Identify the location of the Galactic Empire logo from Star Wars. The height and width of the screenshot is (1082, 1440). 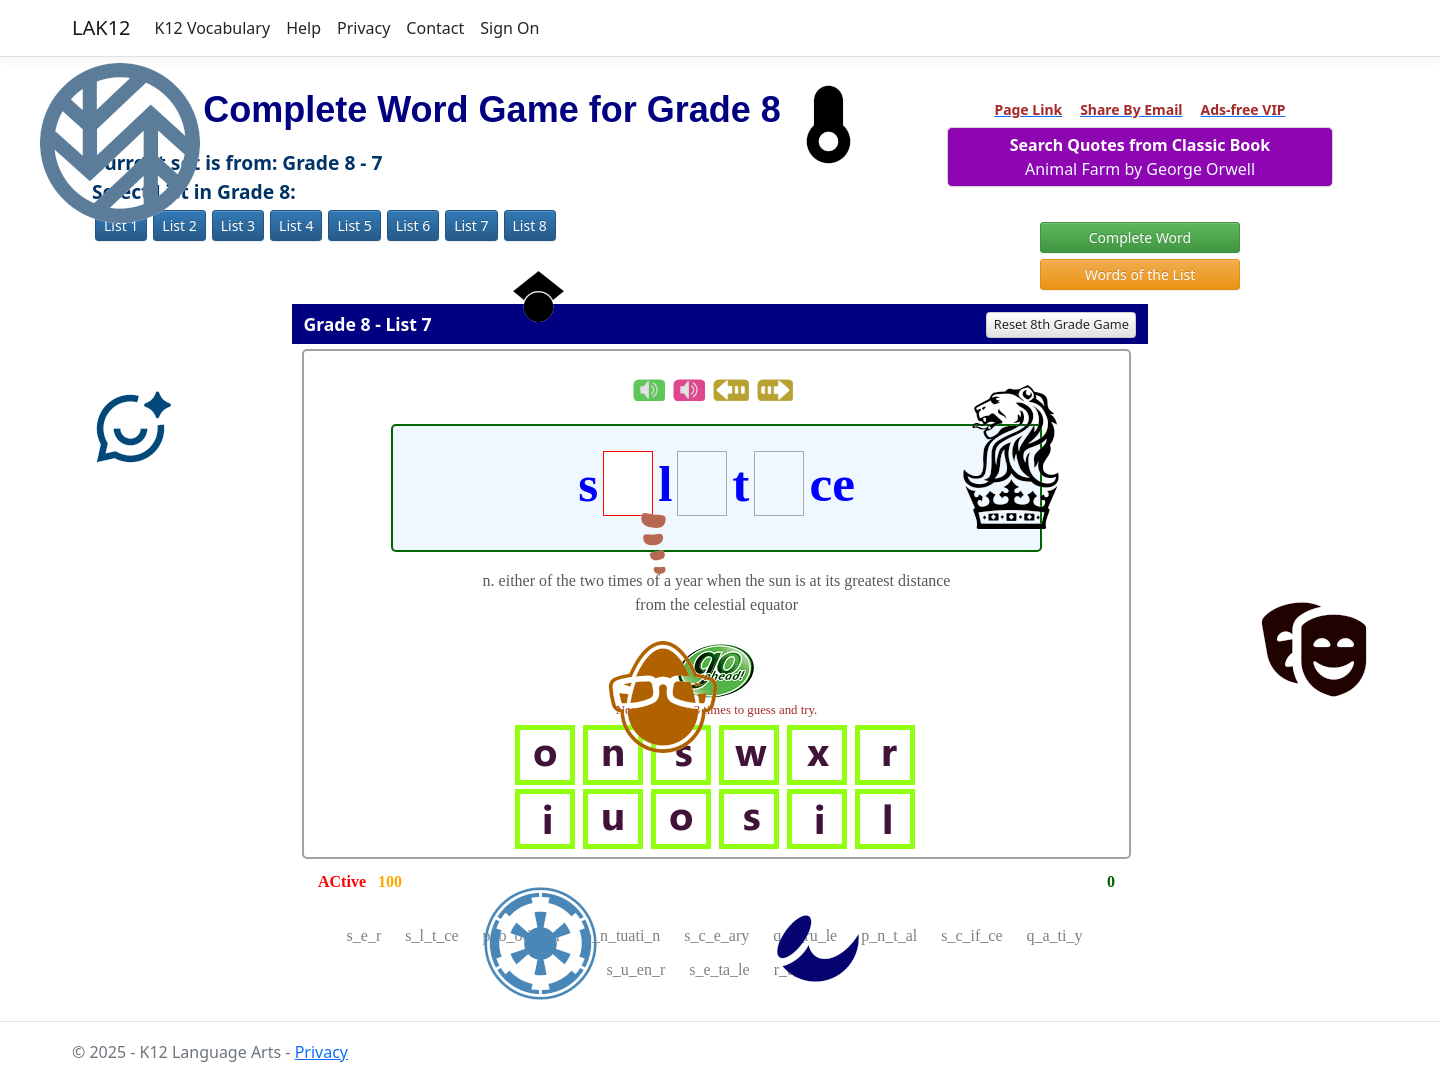
(540, 943).